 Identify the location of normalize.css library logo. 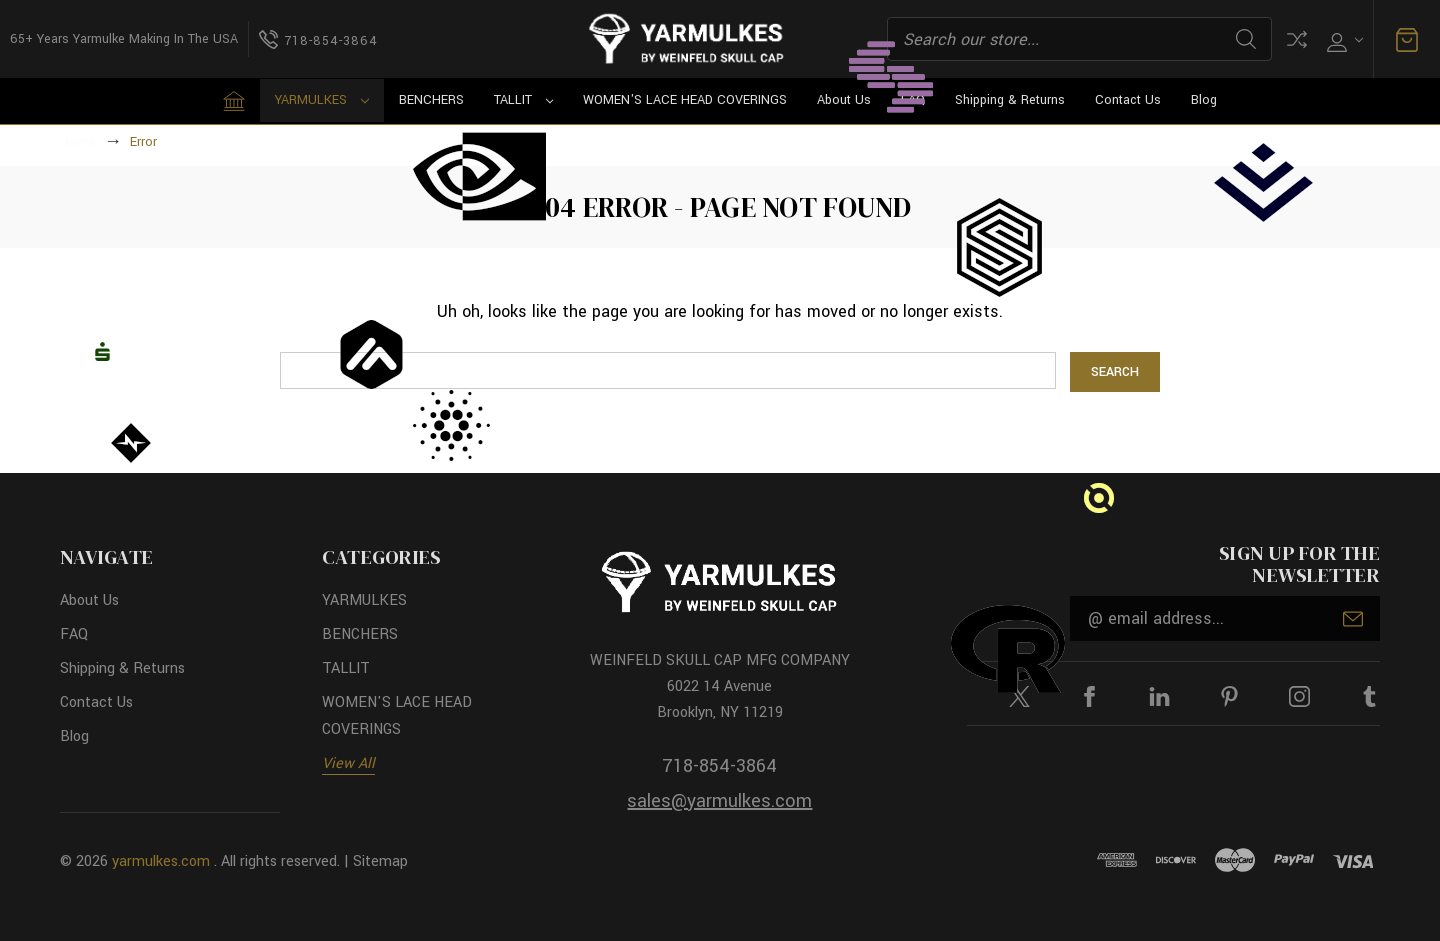
(131, 443).